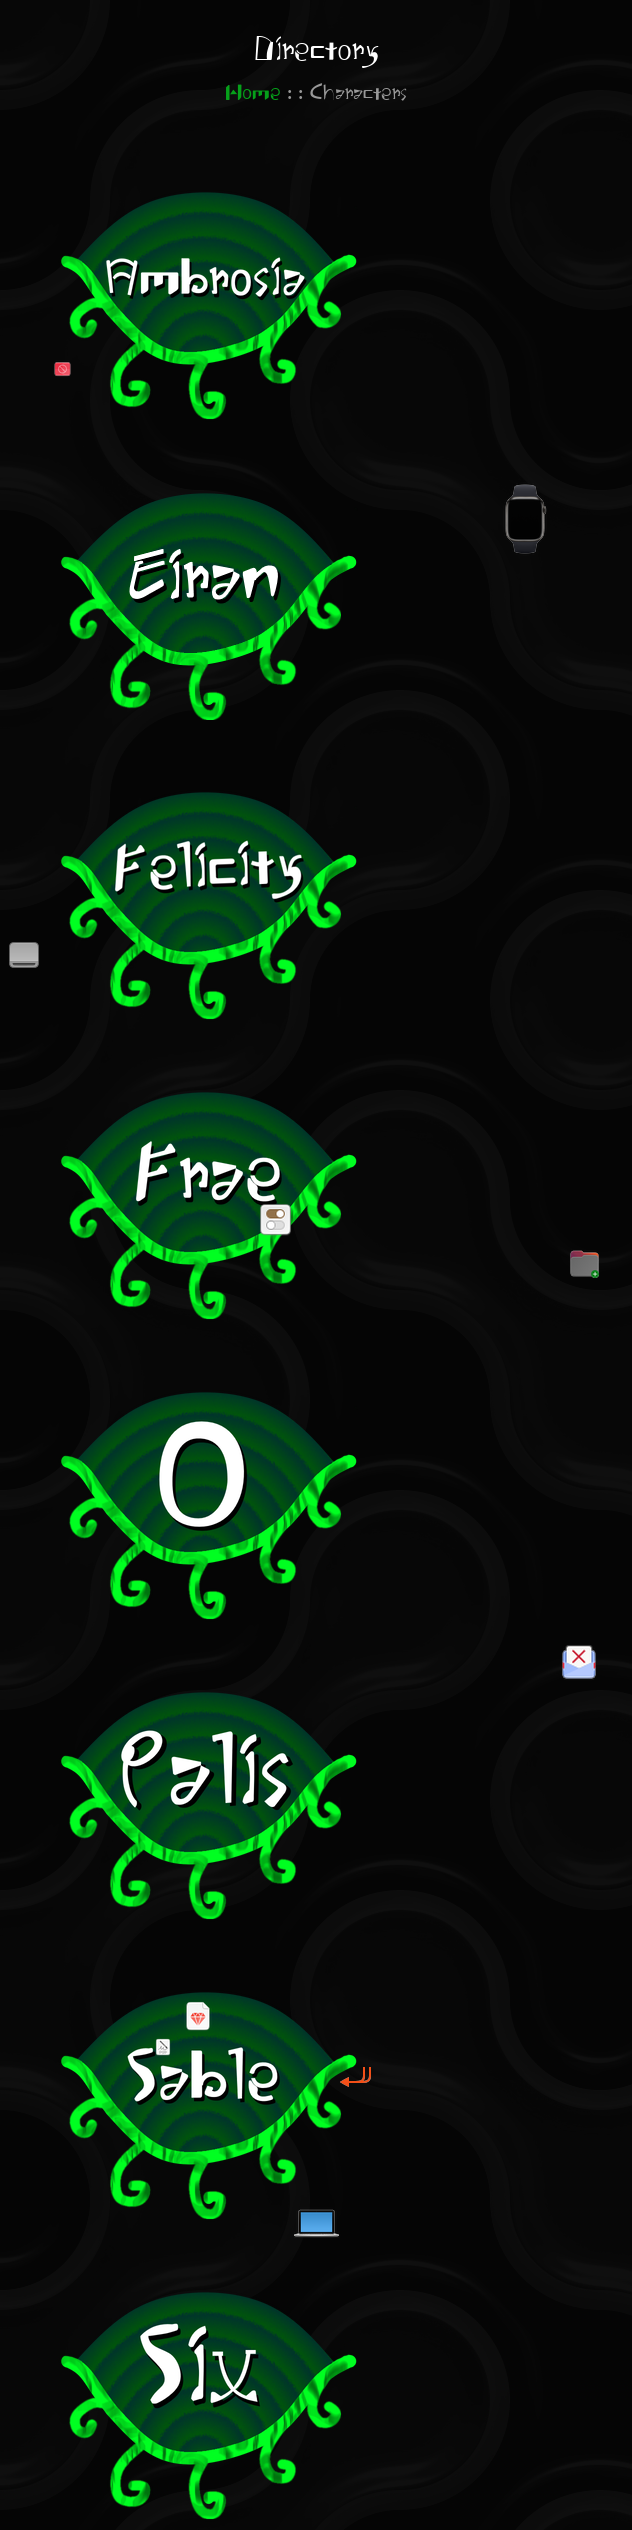 This screenshot has width=632, height=2530. I want to click on open system tweaks or customization settings, so click(275, 1219).